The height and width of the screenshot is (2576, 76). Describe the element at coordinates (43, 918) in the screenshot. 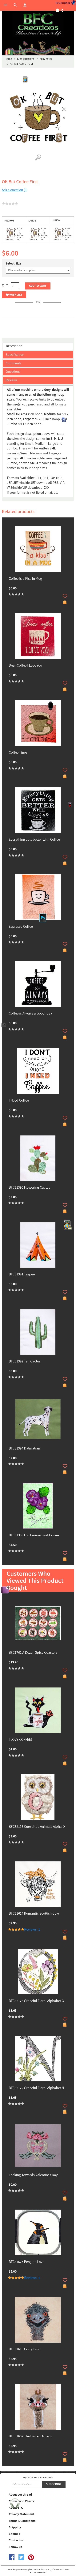

I see `adobe photoshop file type indicator` at that location.